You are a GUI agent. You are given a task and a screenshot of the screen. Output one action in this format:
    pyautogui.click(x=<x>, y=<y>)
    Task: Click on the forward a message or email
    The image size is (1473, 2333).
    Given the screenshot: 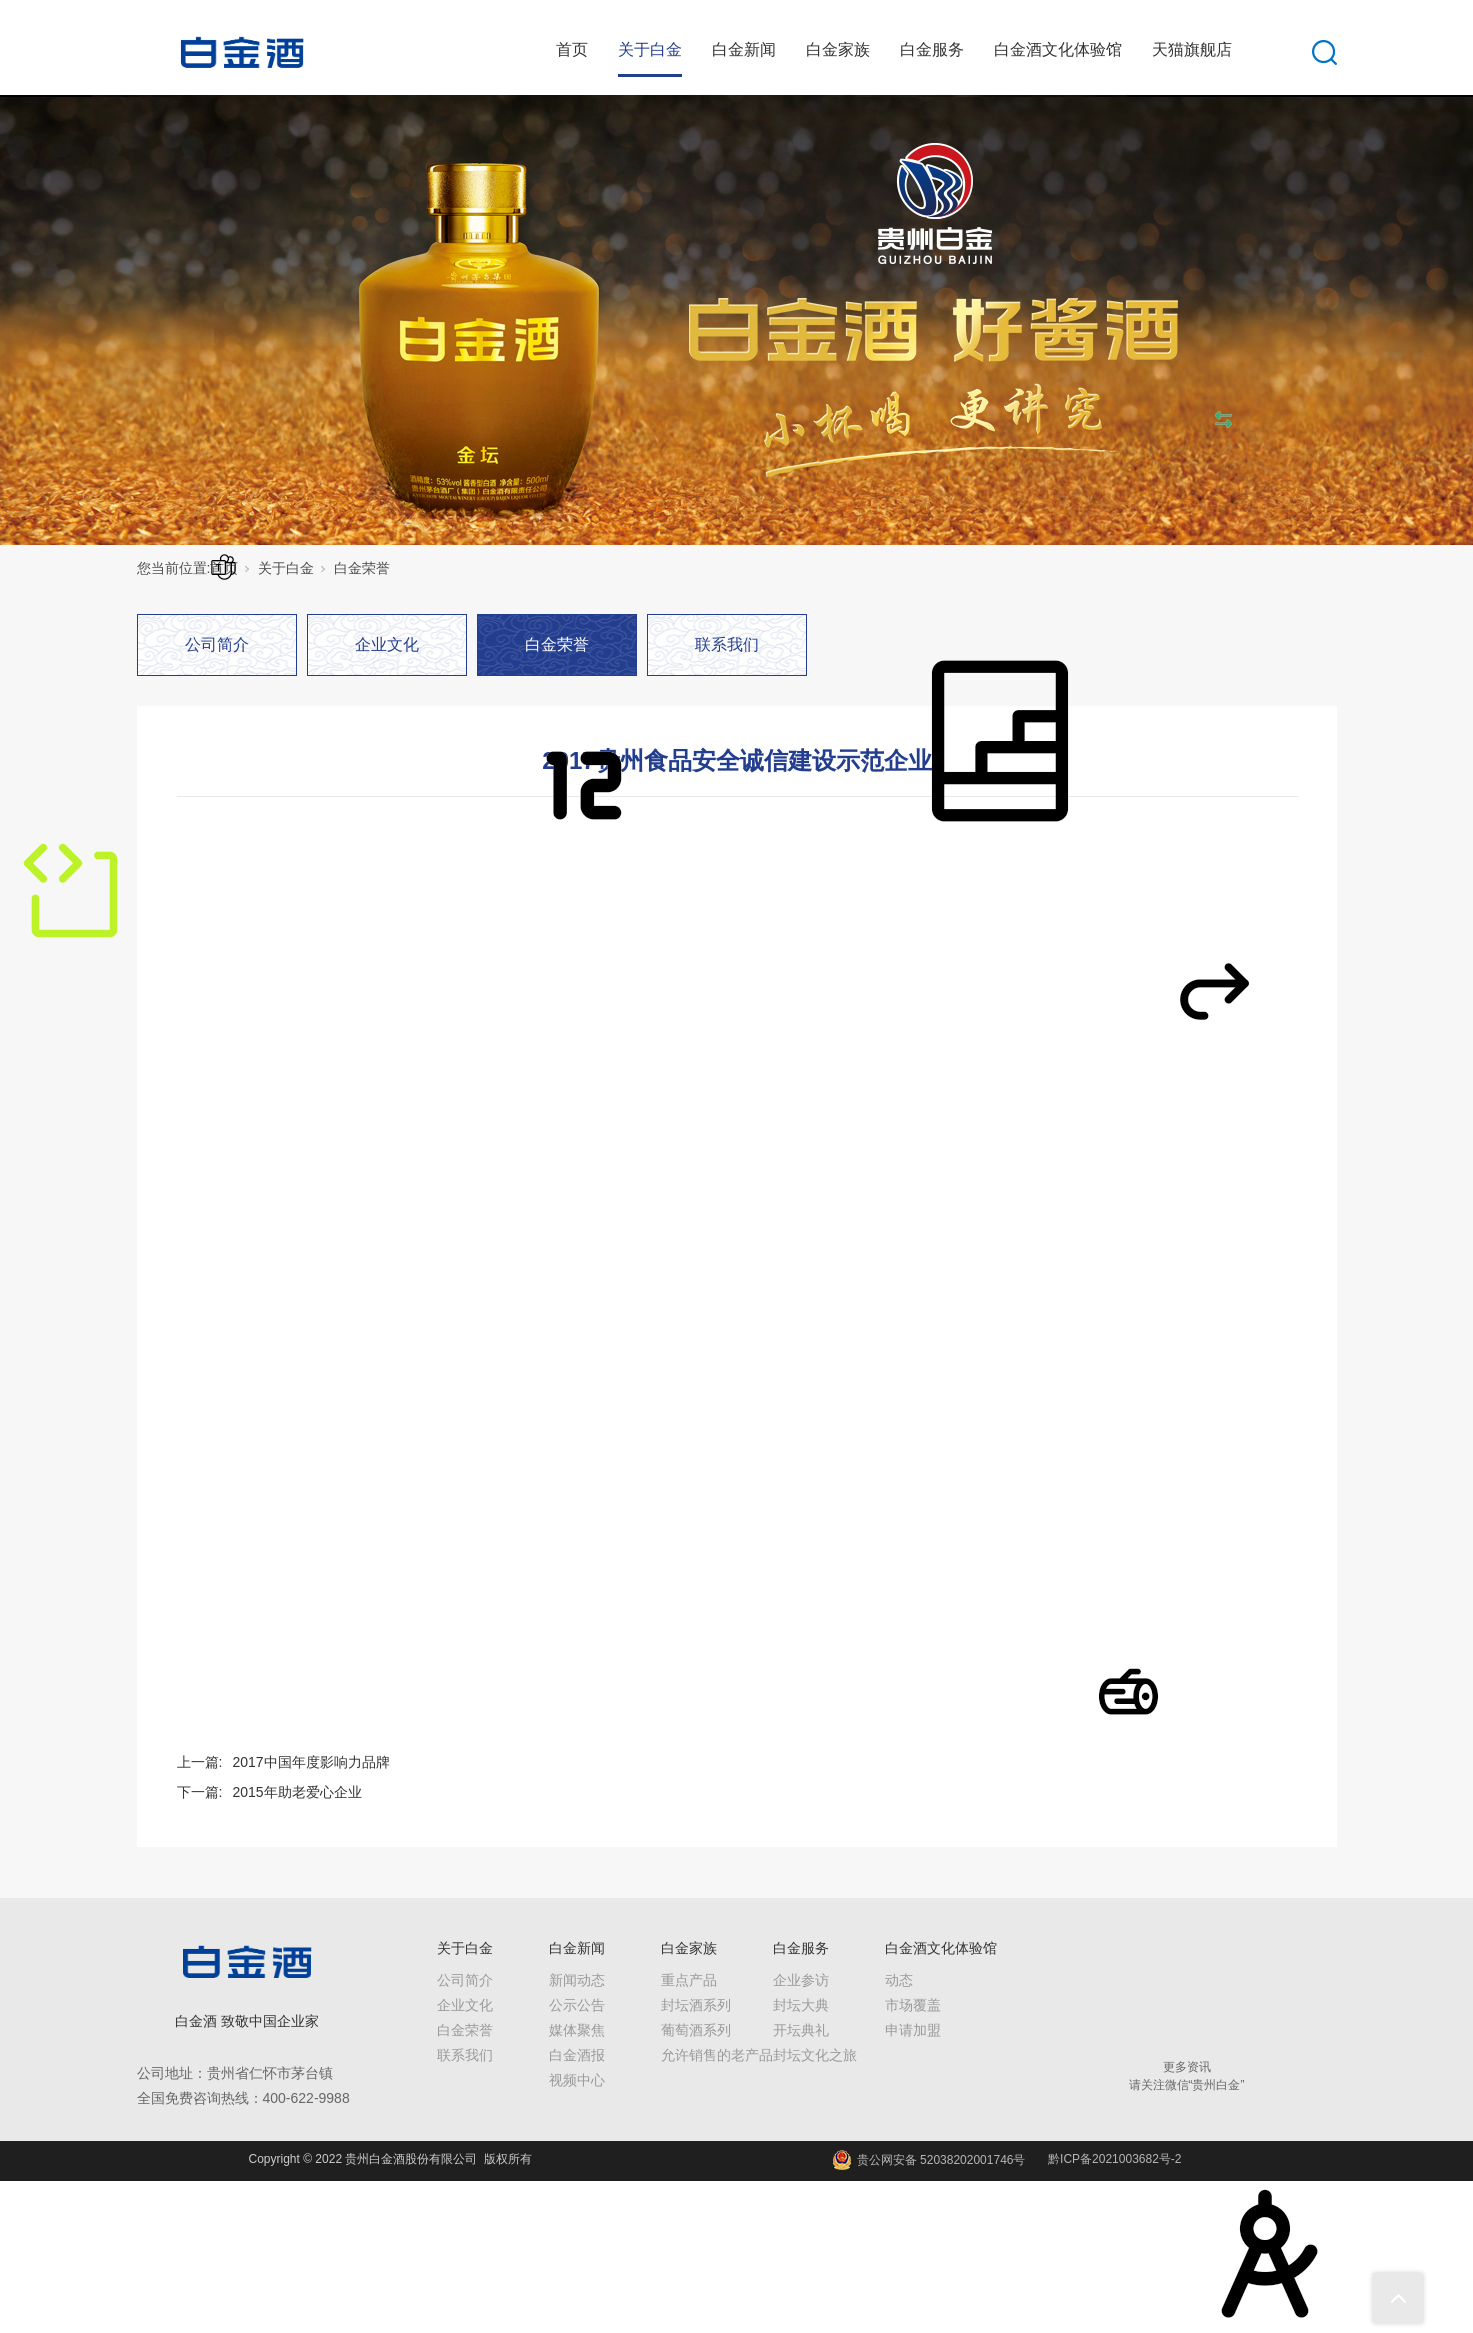 What is the action you would take?
    pyautogui.click(x=1216, y=991)
    